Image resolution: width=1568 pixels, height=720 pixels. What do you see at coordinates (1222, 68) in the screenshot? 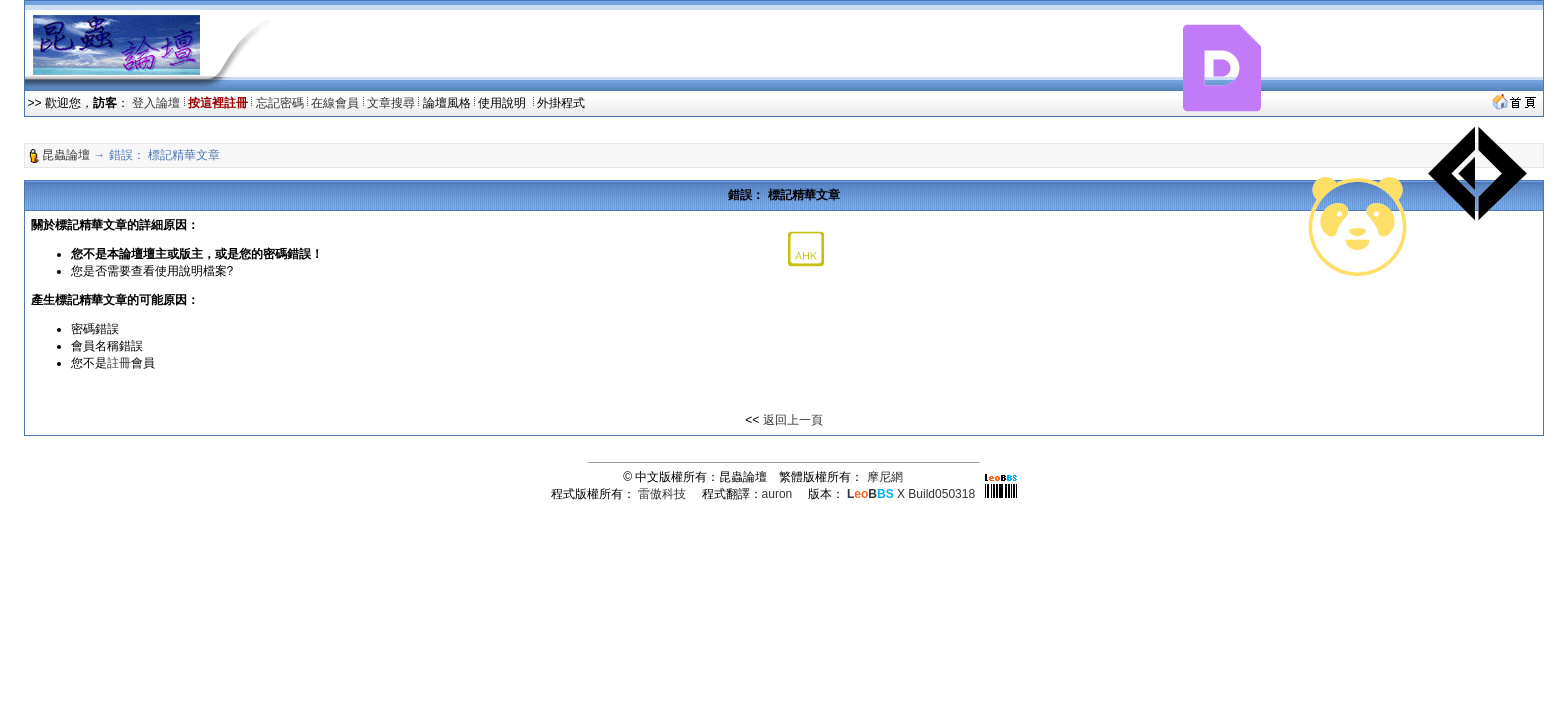
I see `open or view a PDF document` at bounding box center [1222, 68].